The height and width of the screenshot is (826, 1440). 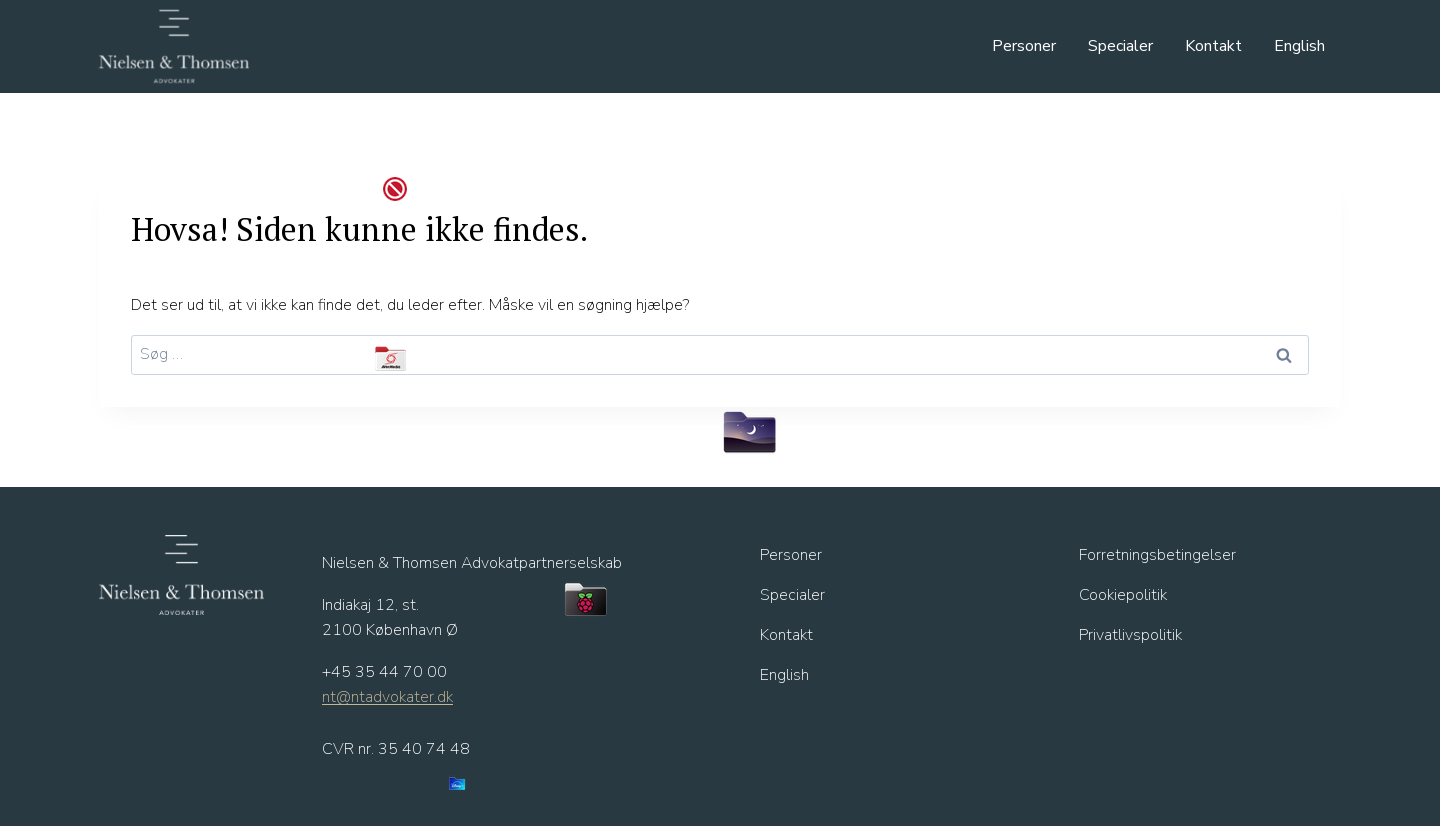 I want to click on open pictures folder, so click(x=749, y=433).